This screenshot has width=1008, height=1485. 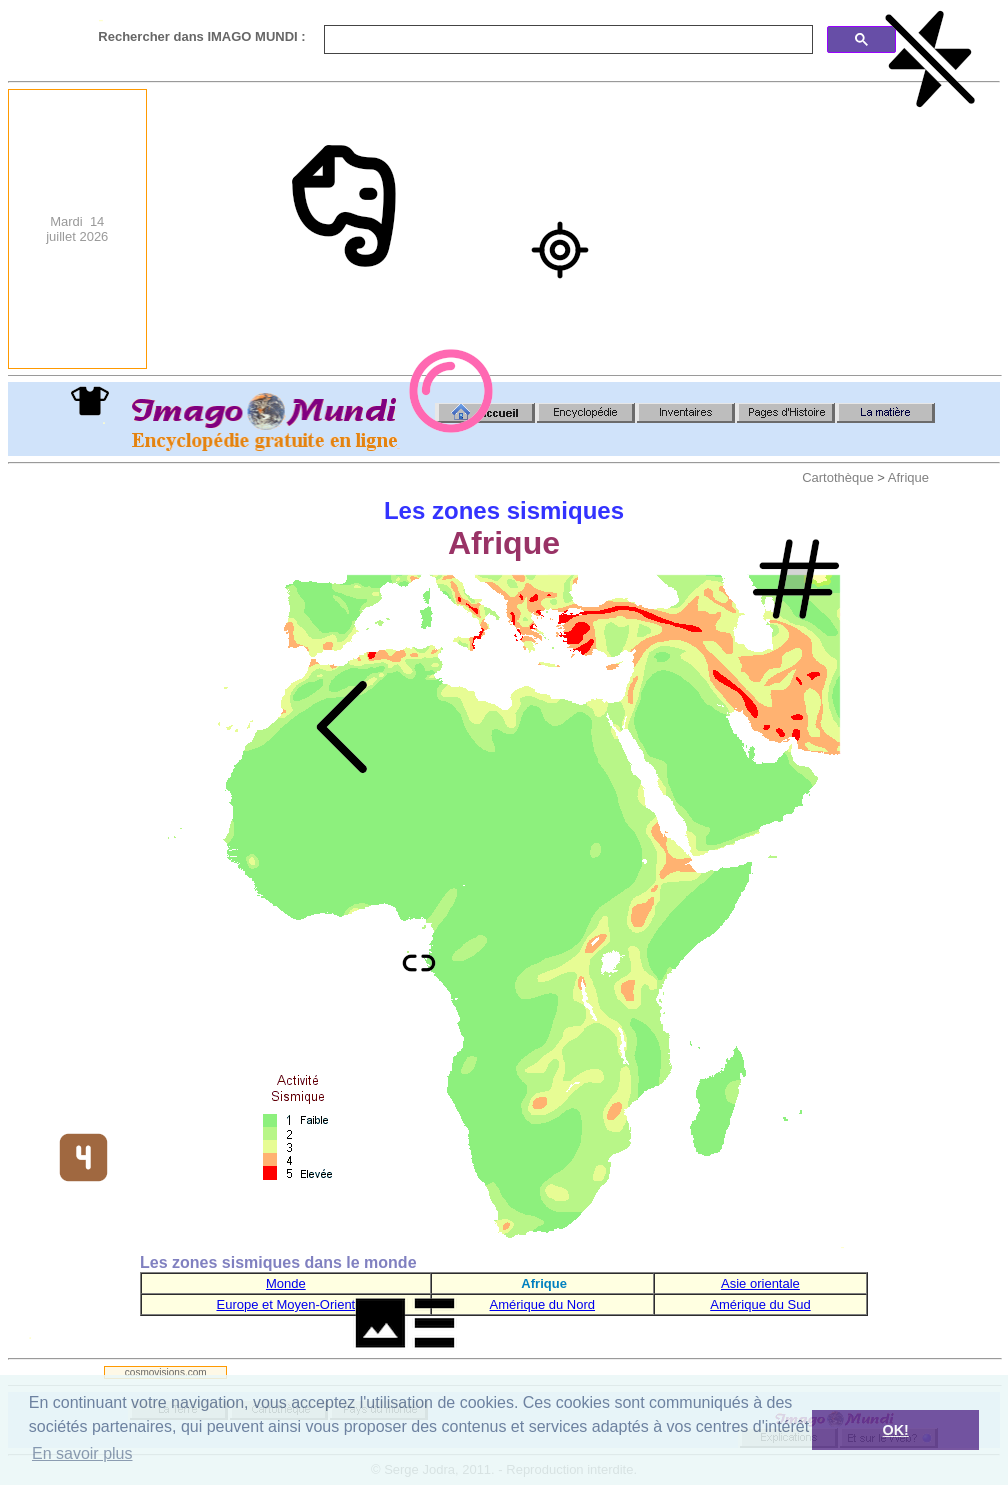 What do you see at coordinates (347, 206) in the screenshot?
I see `open evernote app` at bounding box center [347, 206].